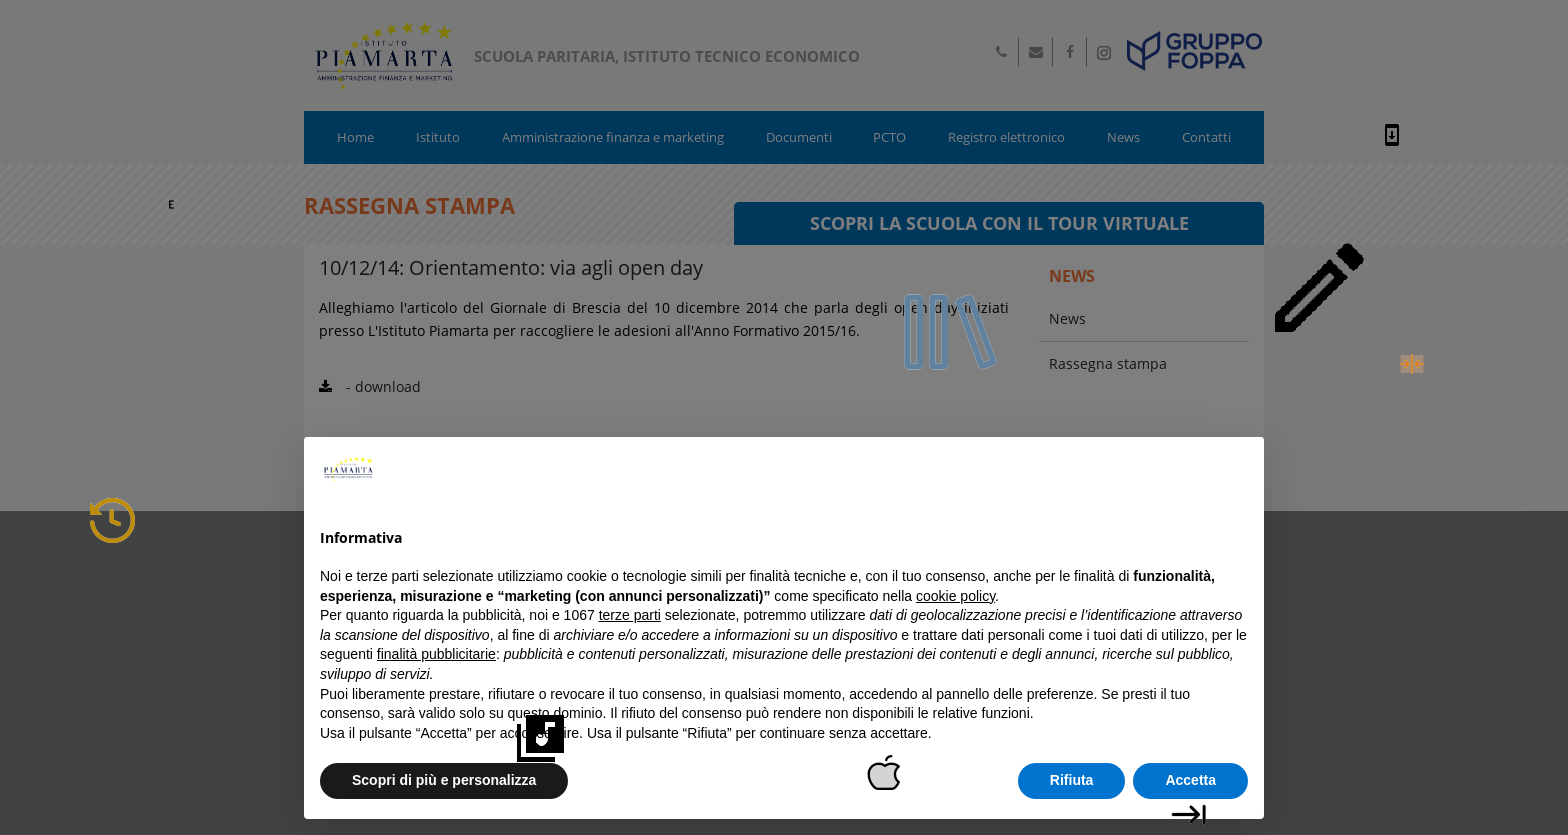 The height and width of the screenshot is (835, 1568). What do you see at coordinates (1189, 814) in the screenshot?
I see `move cursor to end of line` at bounding box center [1189, 814].